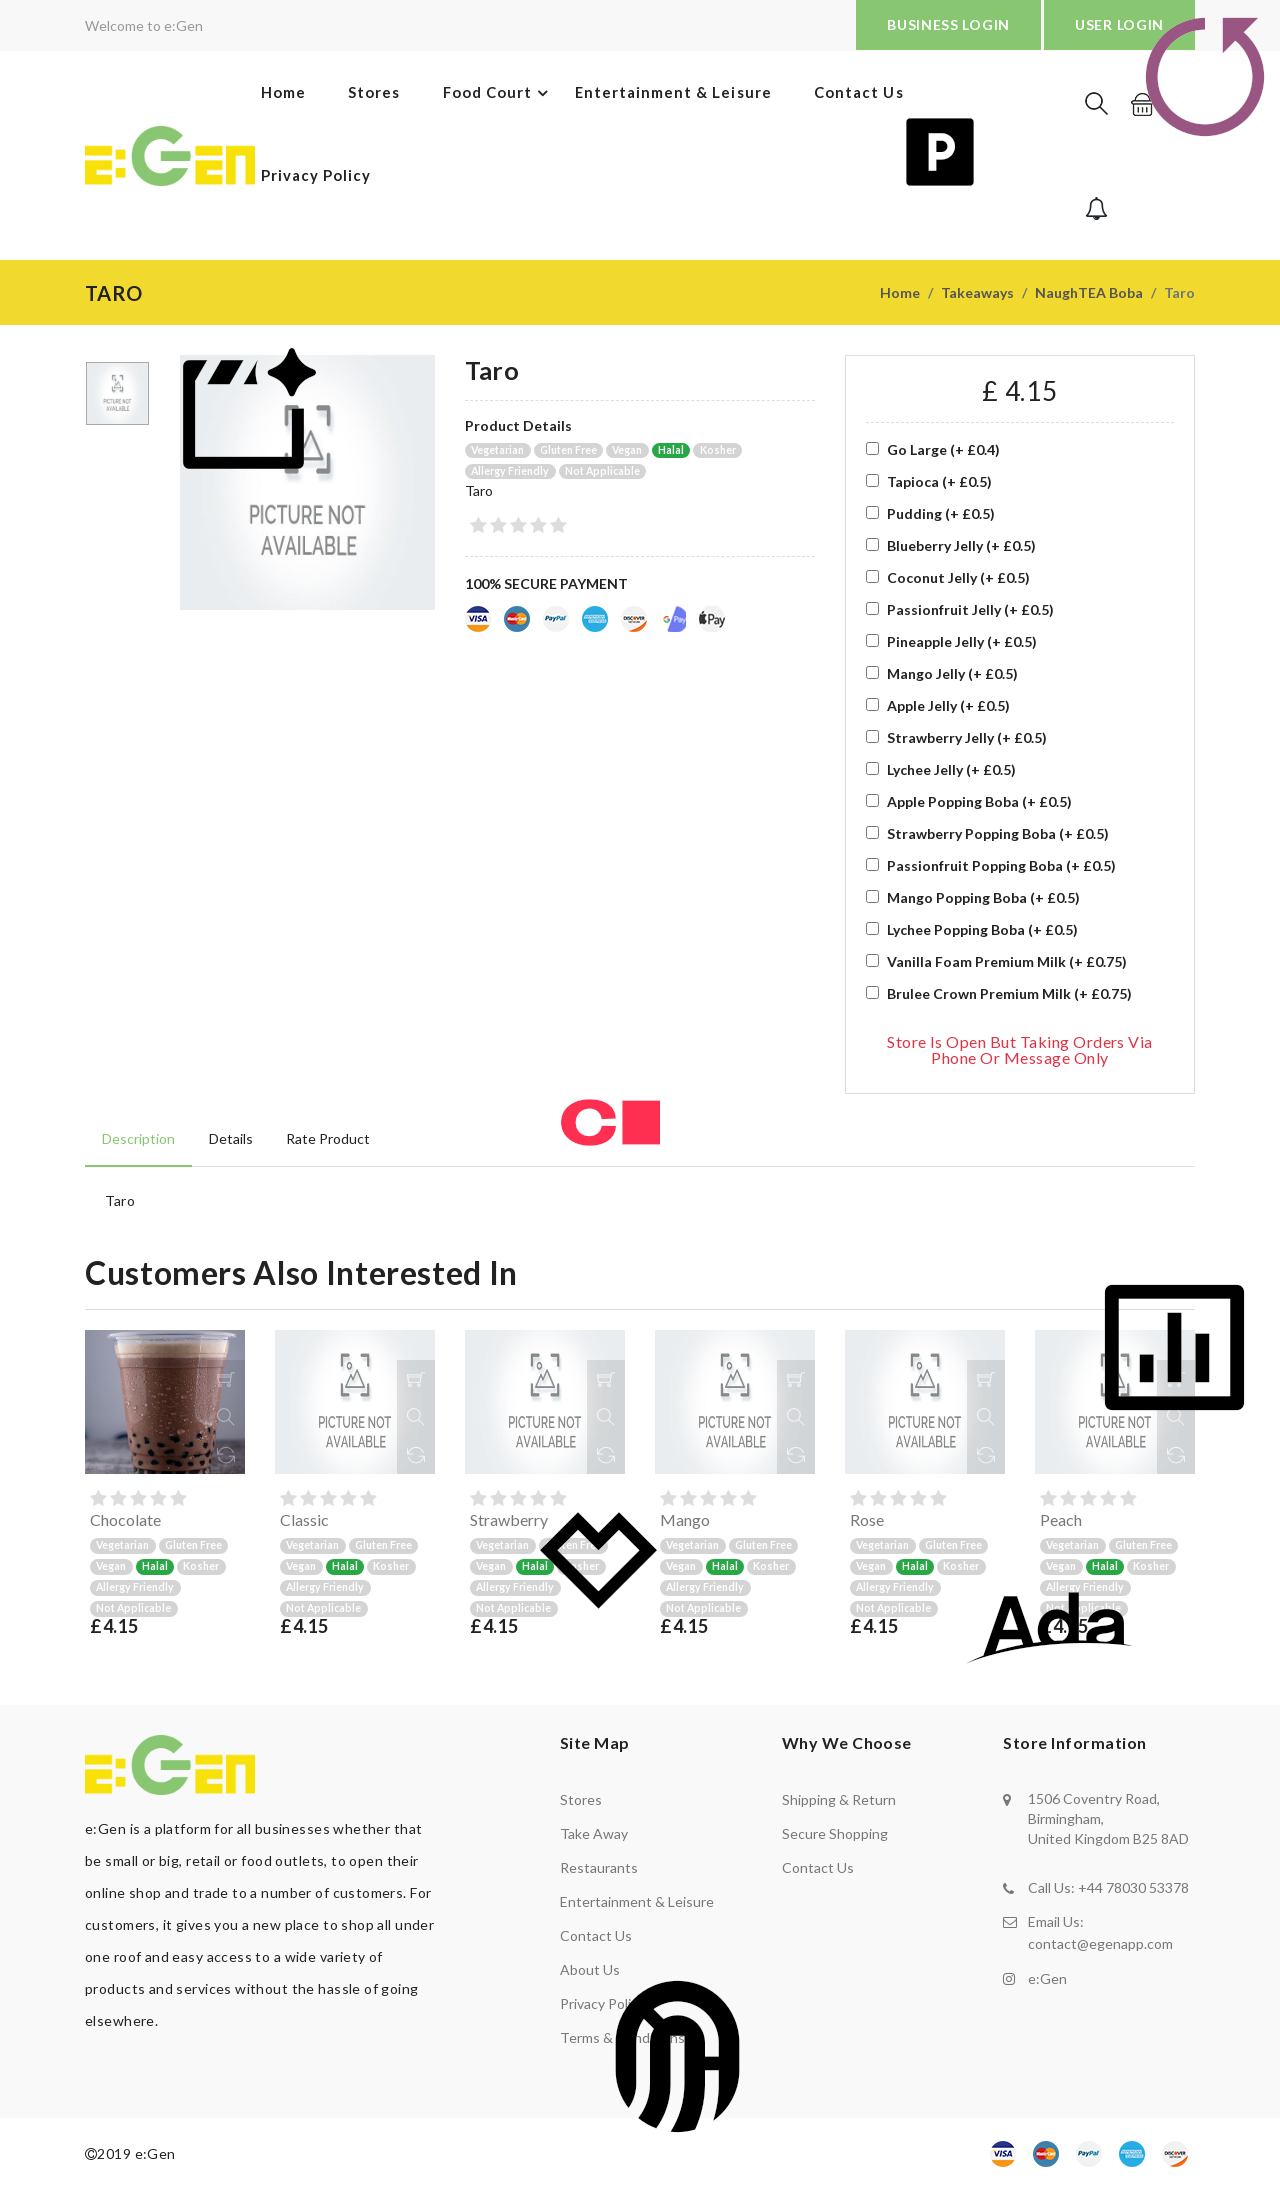 This screenshot has width=1280, height=2195. Describe the element at coordinates (677, 2056) in the screenshot. I see `authenticate with fingerprint biometrics` at that location.